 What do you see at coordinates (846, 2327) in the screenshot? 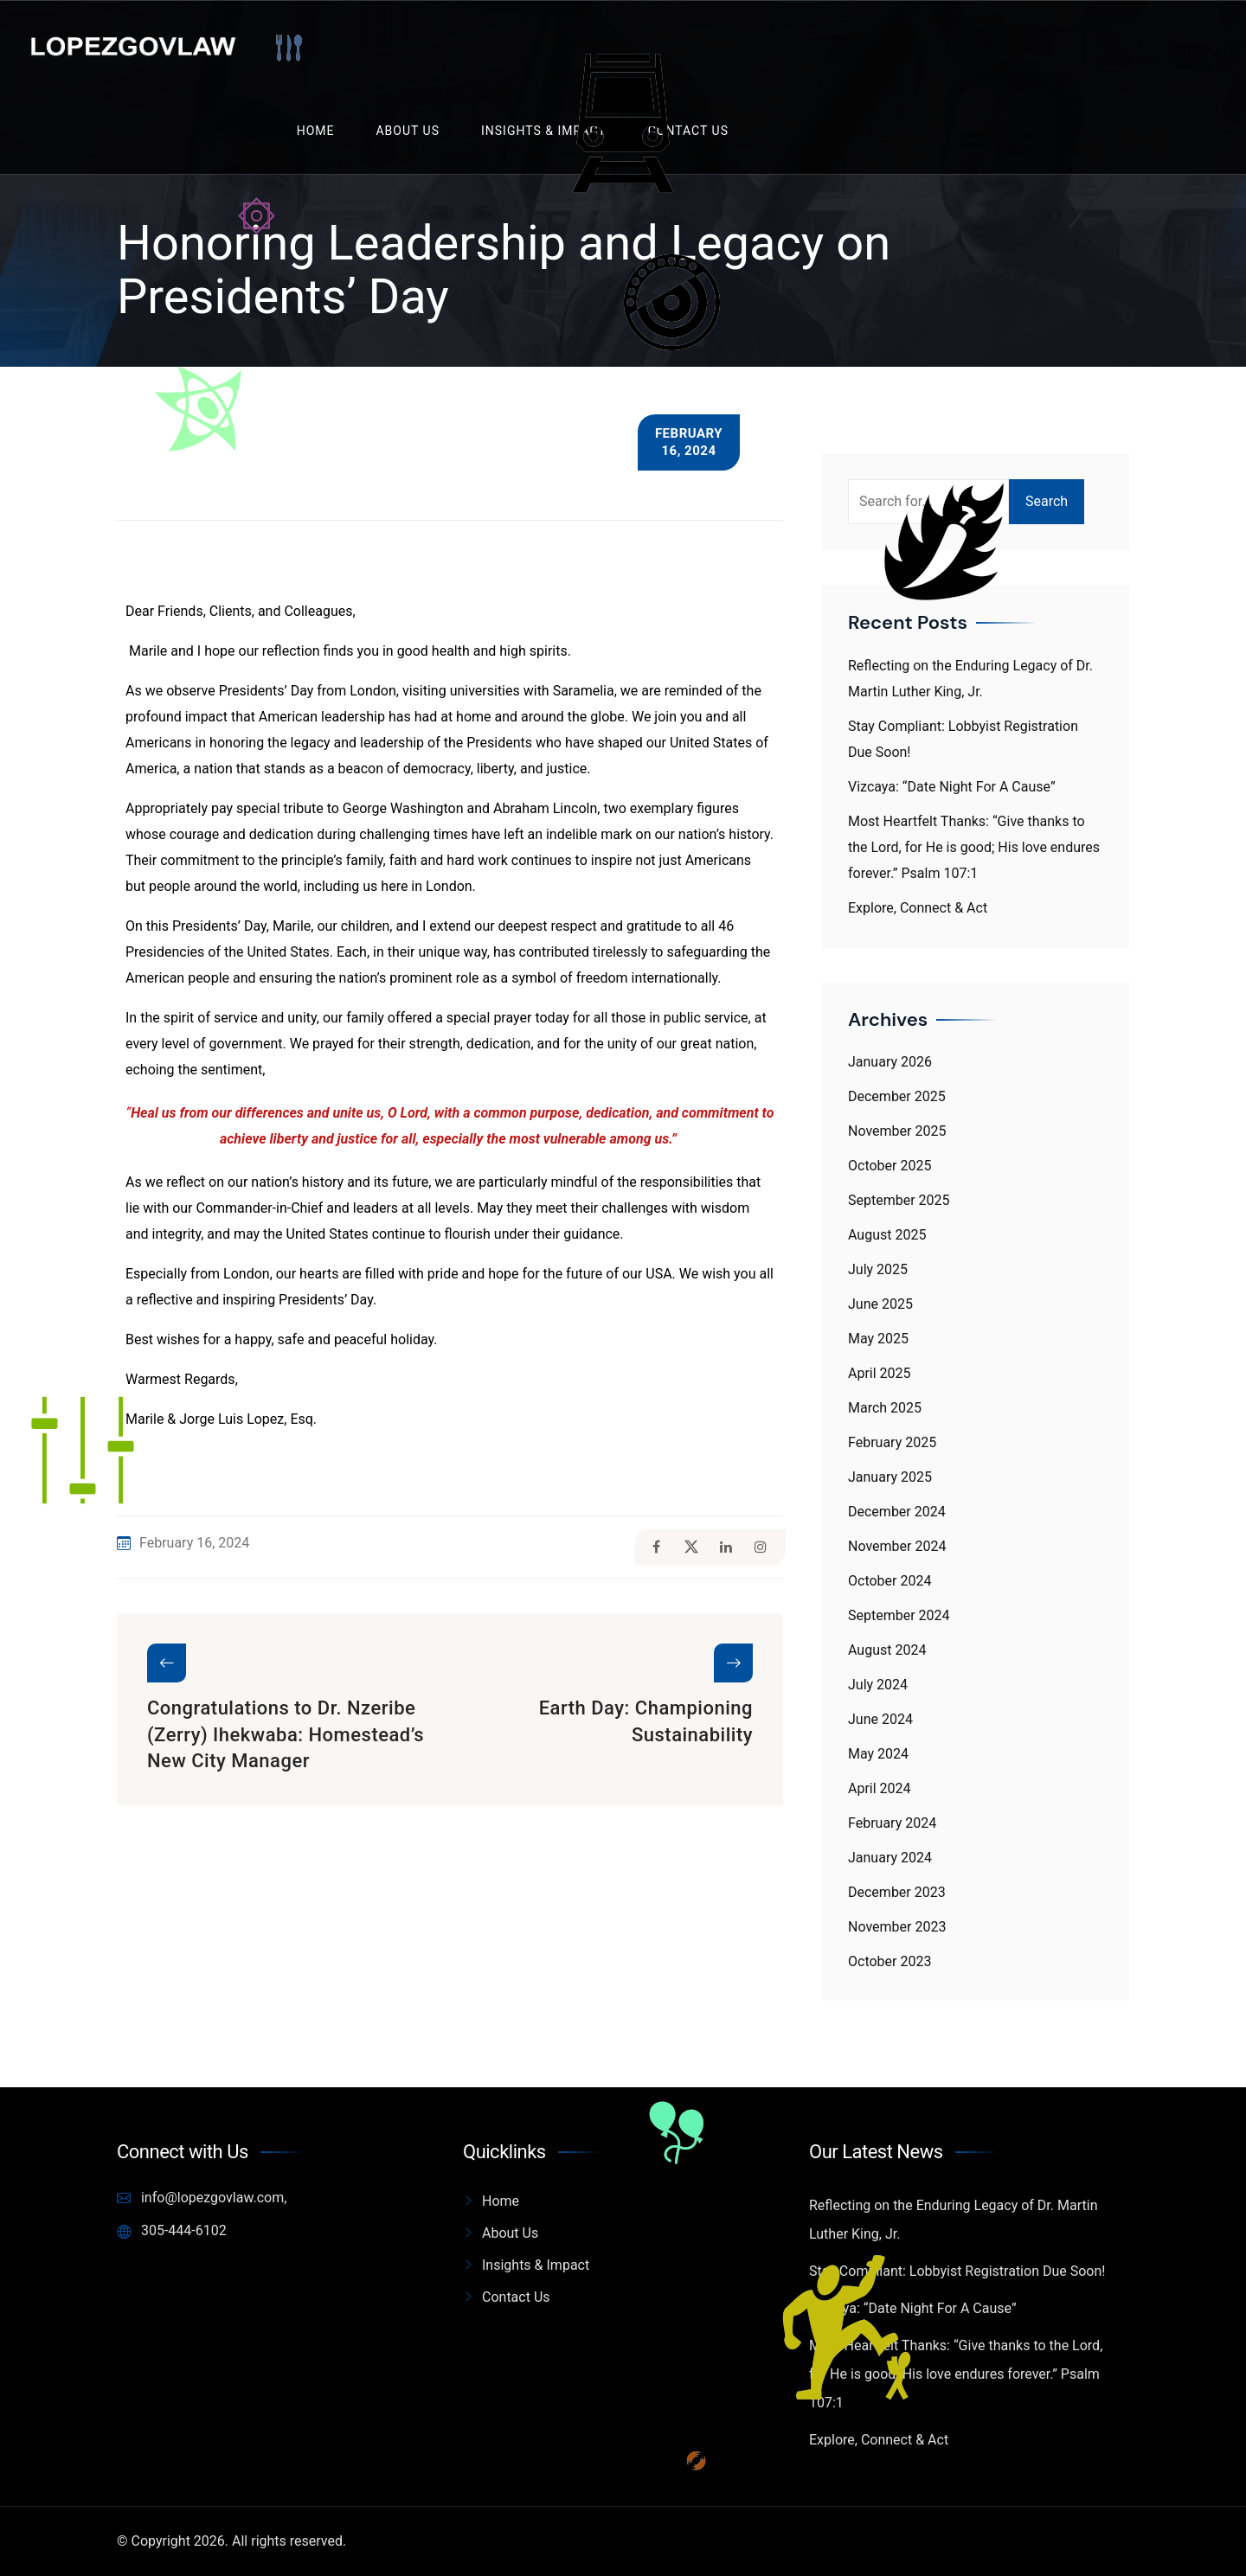
I see `select giant character class or race` at bounding box center [846, 2327].